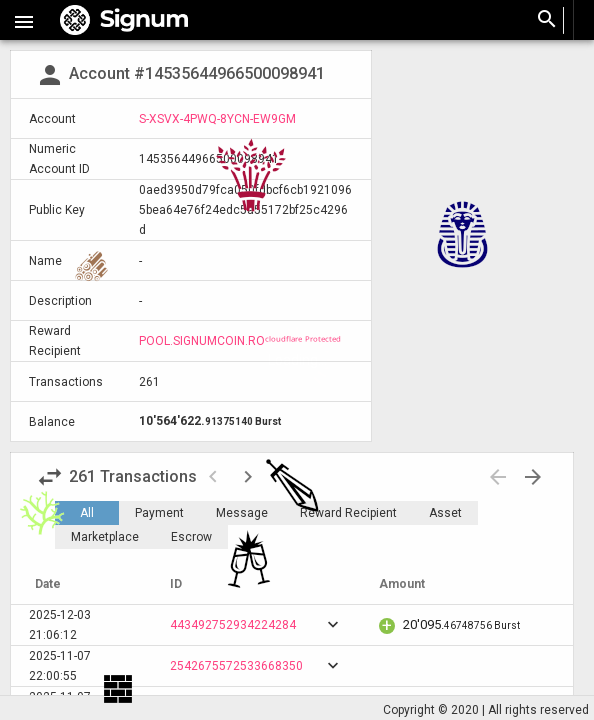 The width and height of the screenshot is (594, 720). Describe the element at coordinates (91, 265) in the screenshot. I see `wood resource inventory in a crafting game` at that location.